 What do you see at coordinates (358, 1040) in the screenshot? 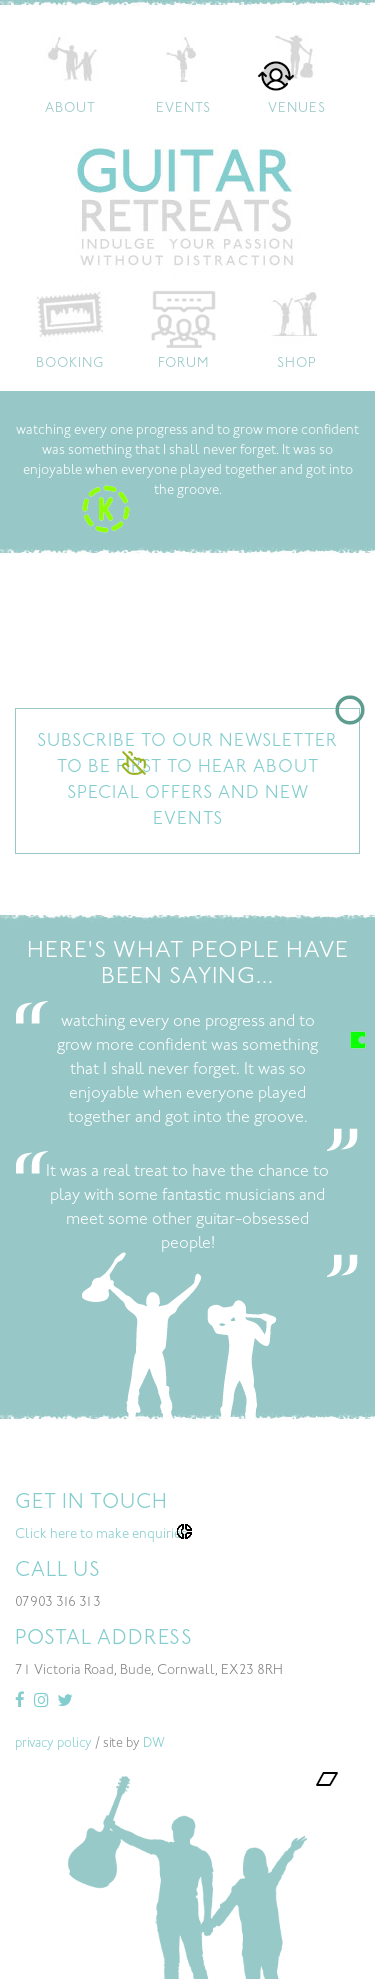
I see `open Coda app` at bounding box center [358, 1040].